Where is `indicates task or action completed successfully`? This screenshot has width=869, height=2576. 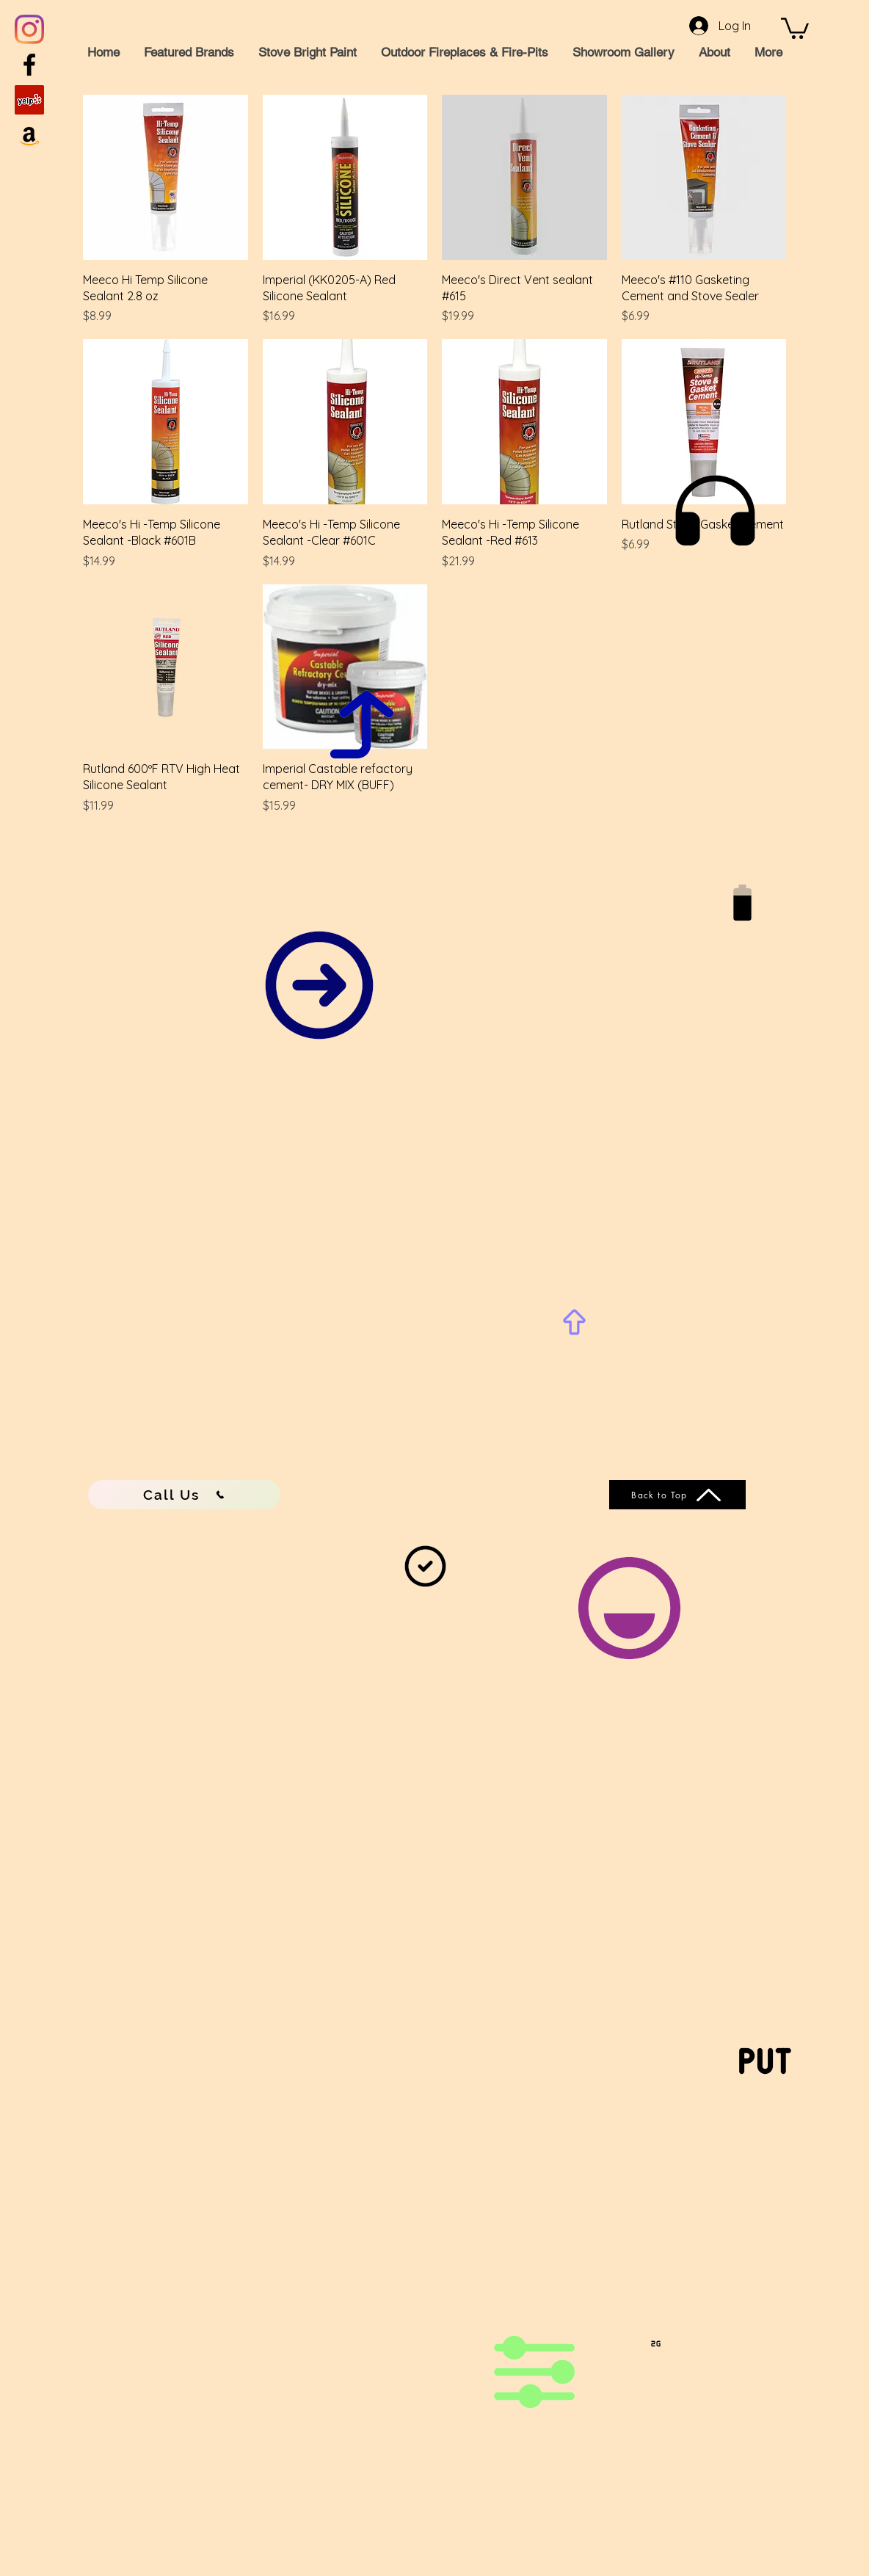 indicates task or action completed successfully is located at coordinates (425, 1566).